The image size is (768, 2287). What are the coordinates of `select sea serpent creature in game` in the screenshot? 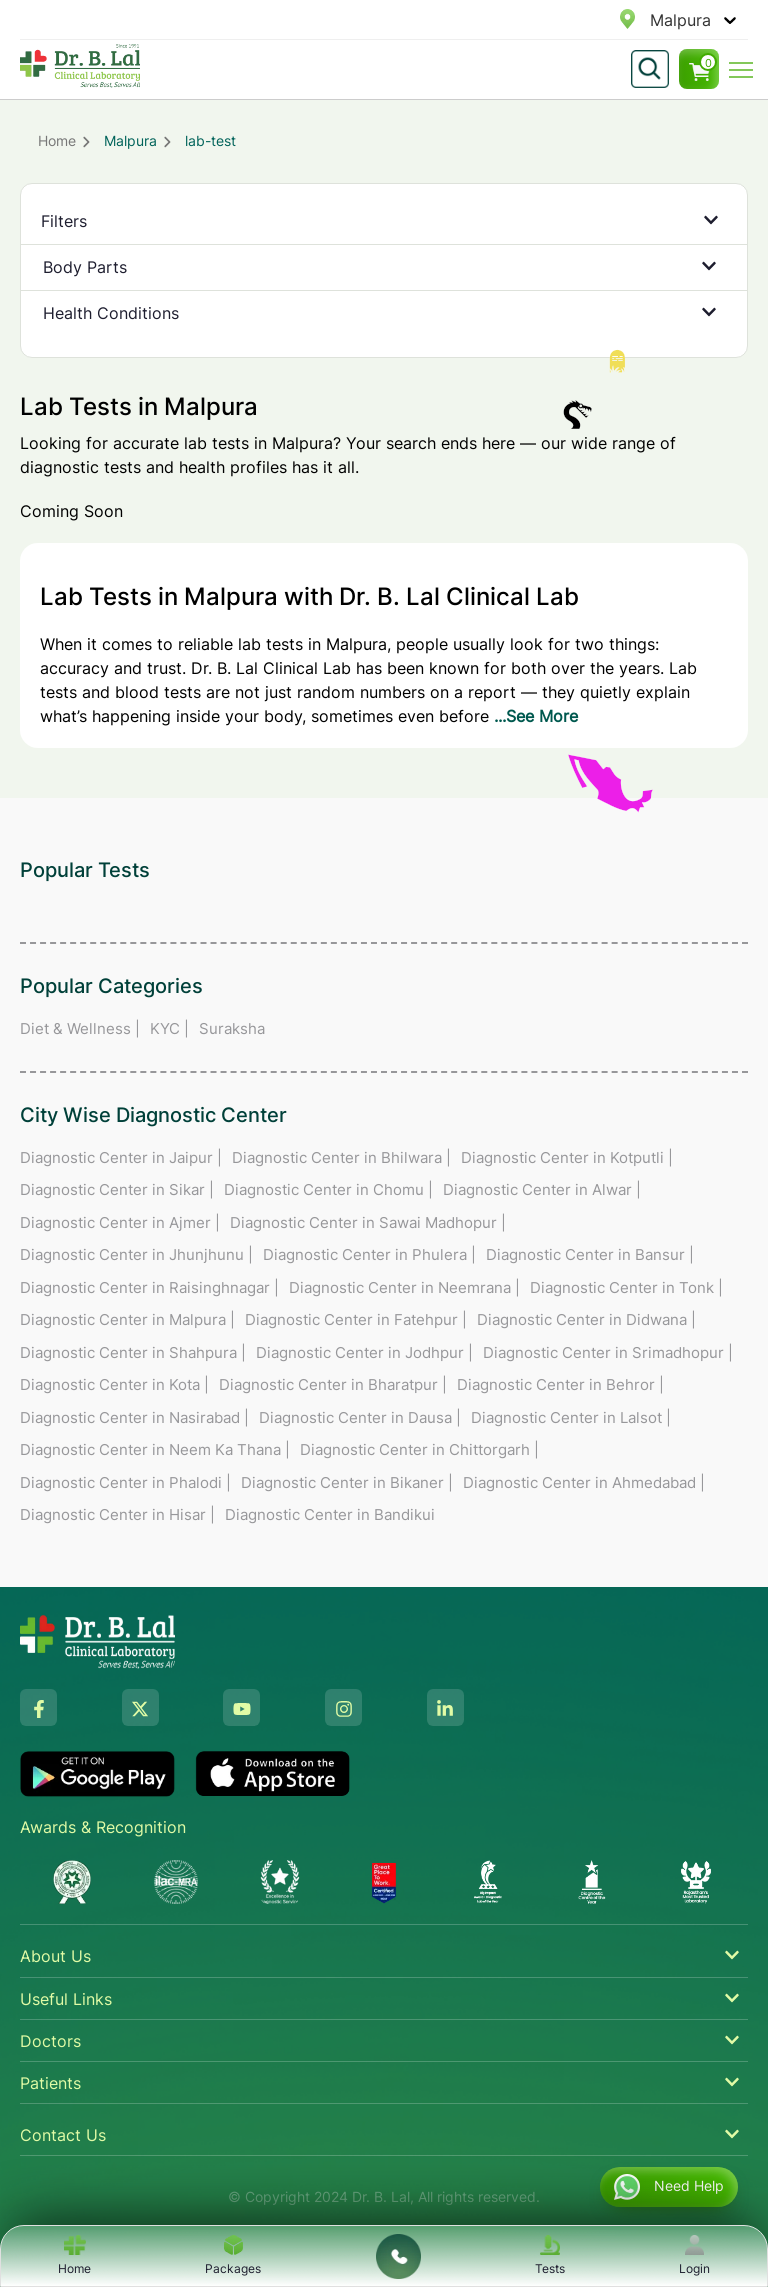 It's located at (577, 414).